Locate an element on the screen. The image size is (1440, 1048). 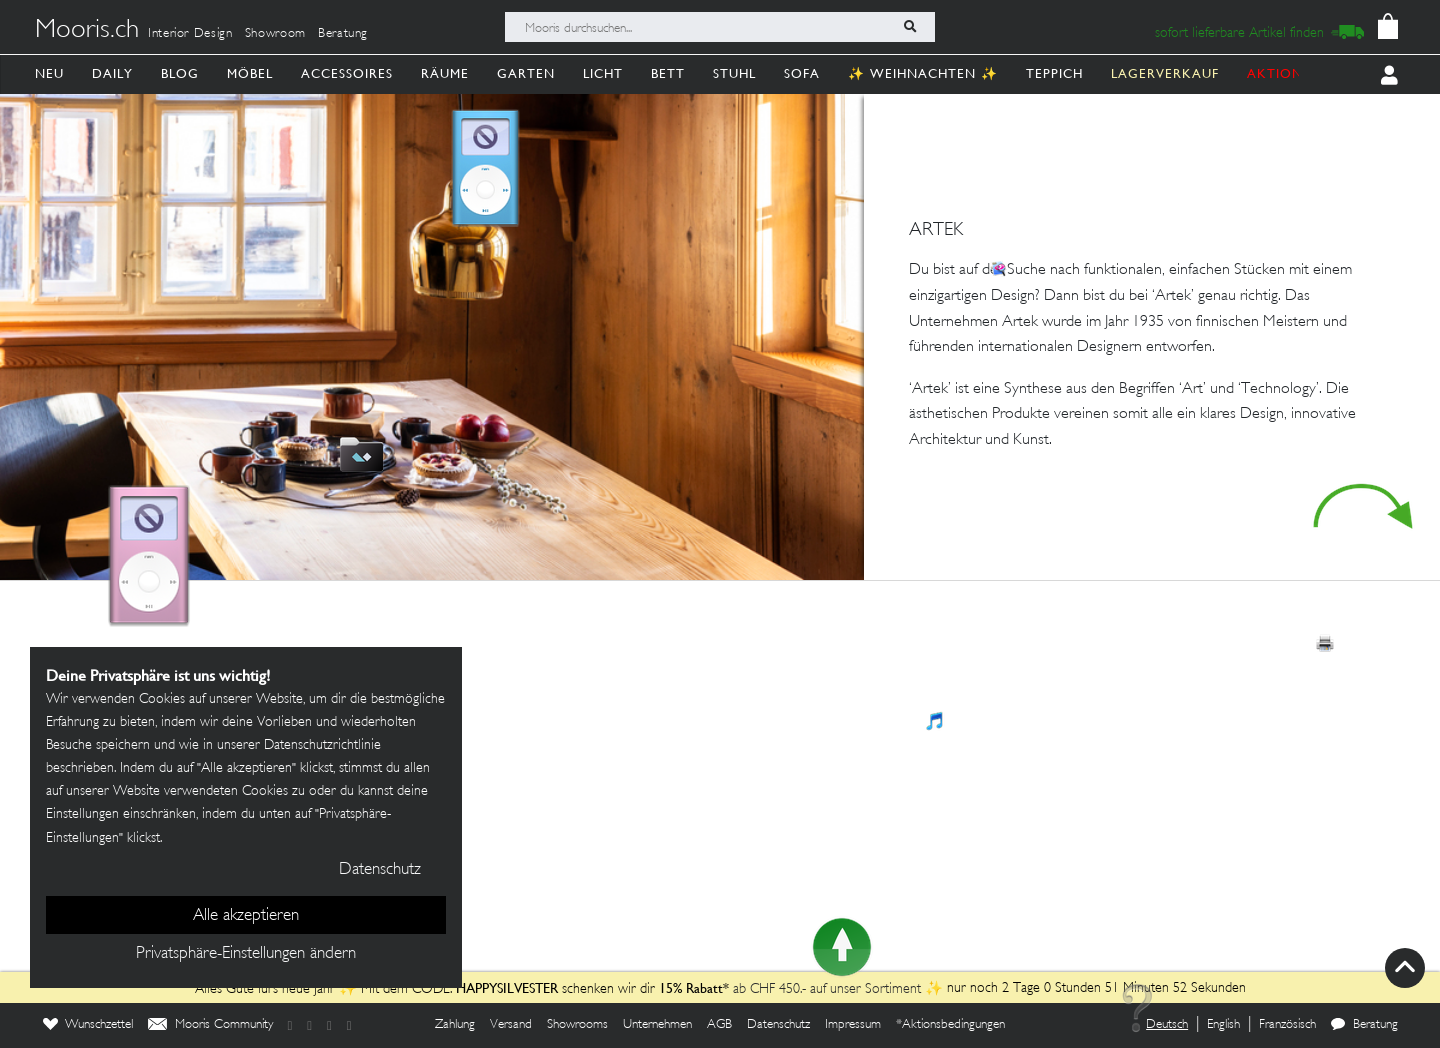
indicates an unknown or unrecognized file type is located at coordinates (1137, 1008).